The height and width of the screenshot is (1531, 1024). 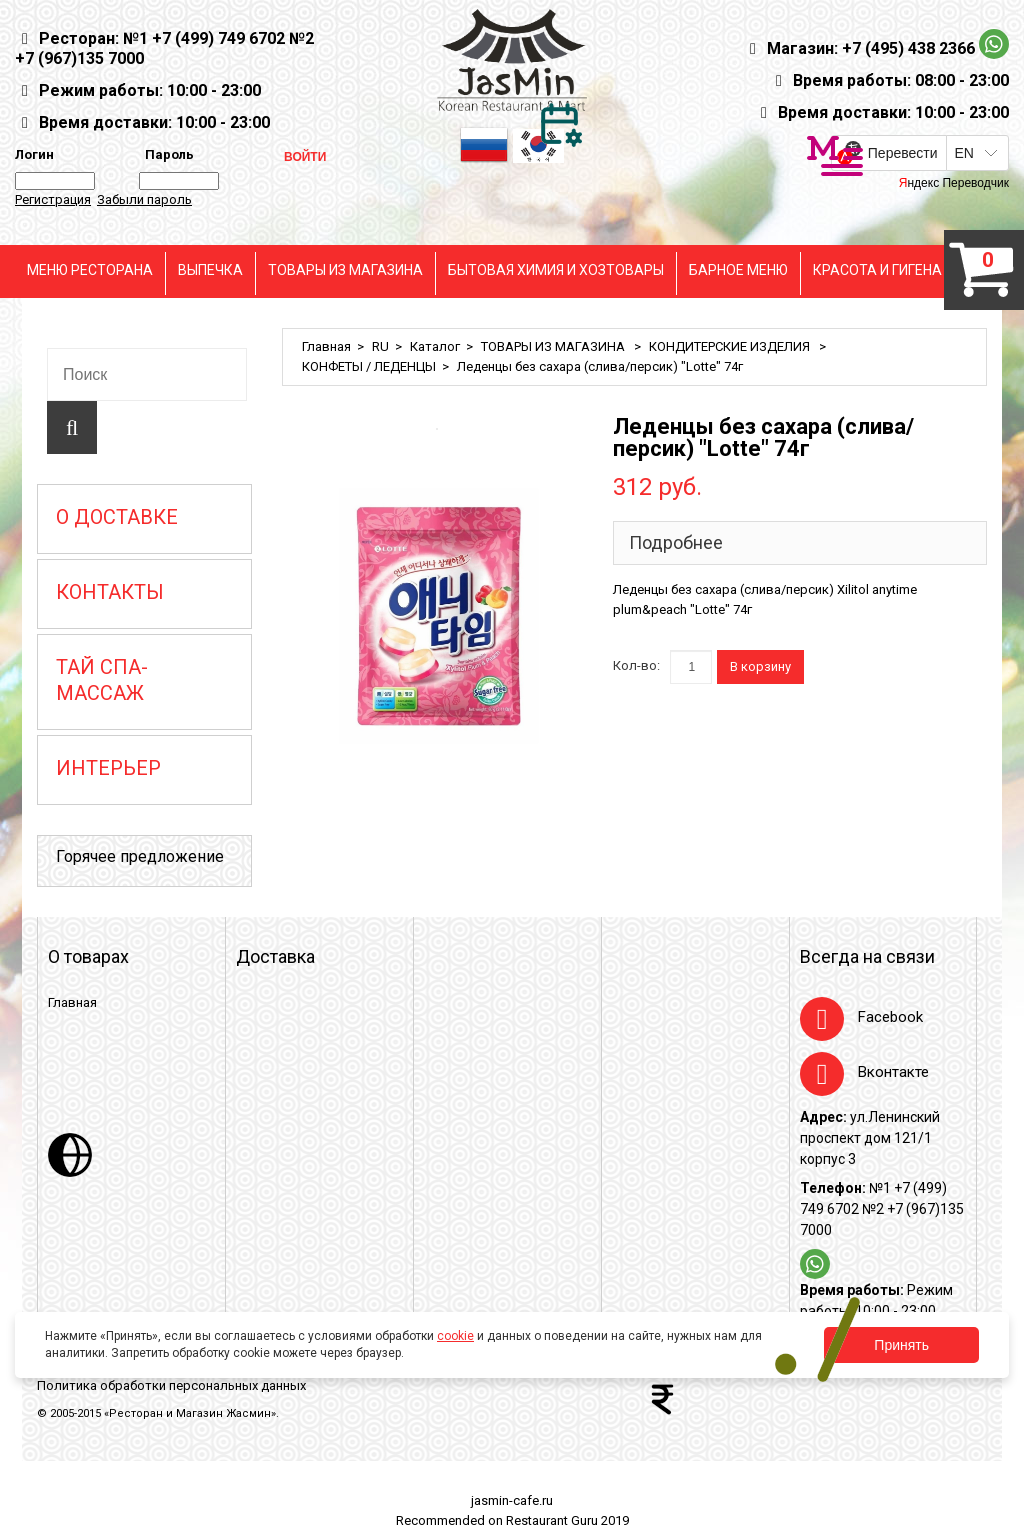 I want to click on view price in indian rupees, so click(x=662, y=1399).